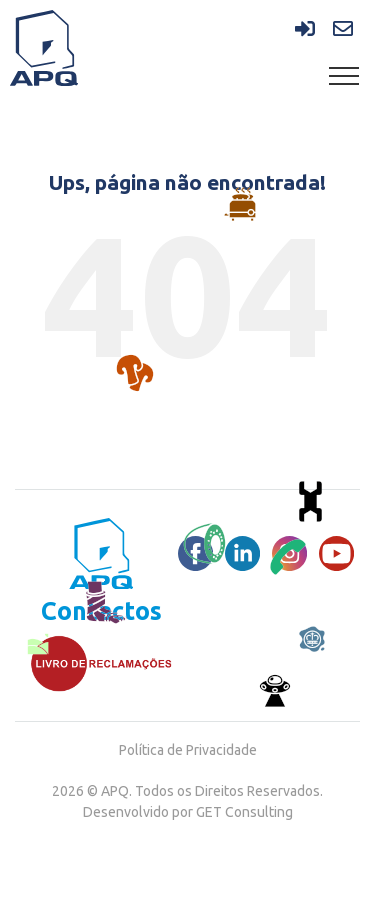 This screenshot has height=920, width=375. I want to click on view terrain or landscape mode, so click(38, 644).